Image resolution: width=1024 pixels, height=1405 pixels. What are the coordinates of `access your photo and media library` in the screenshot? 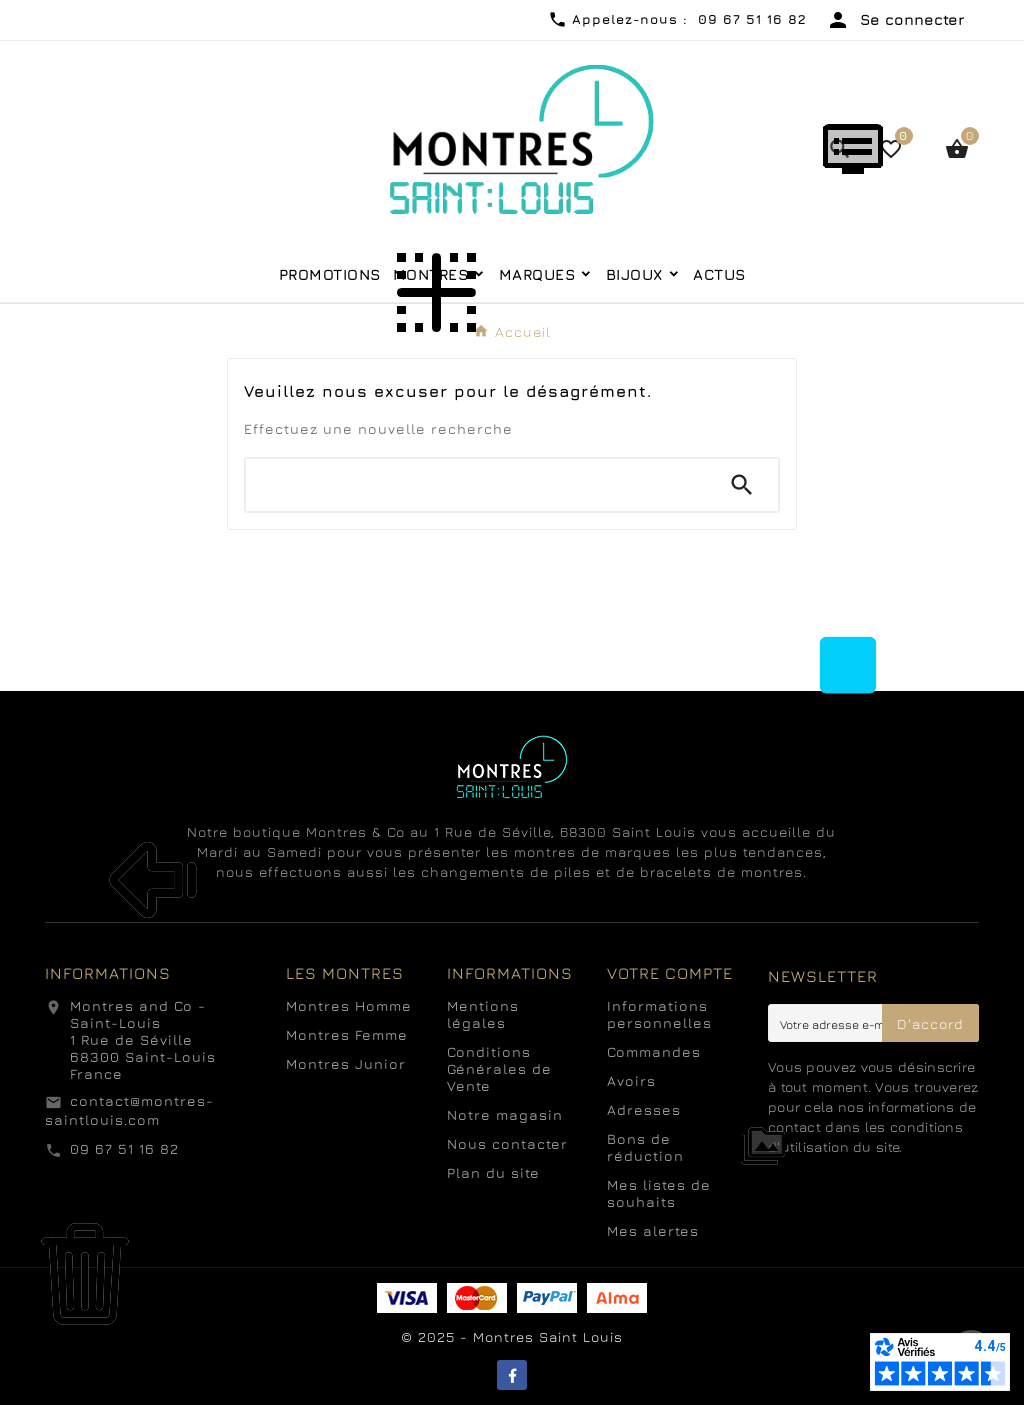 It's located at (763, 1146).